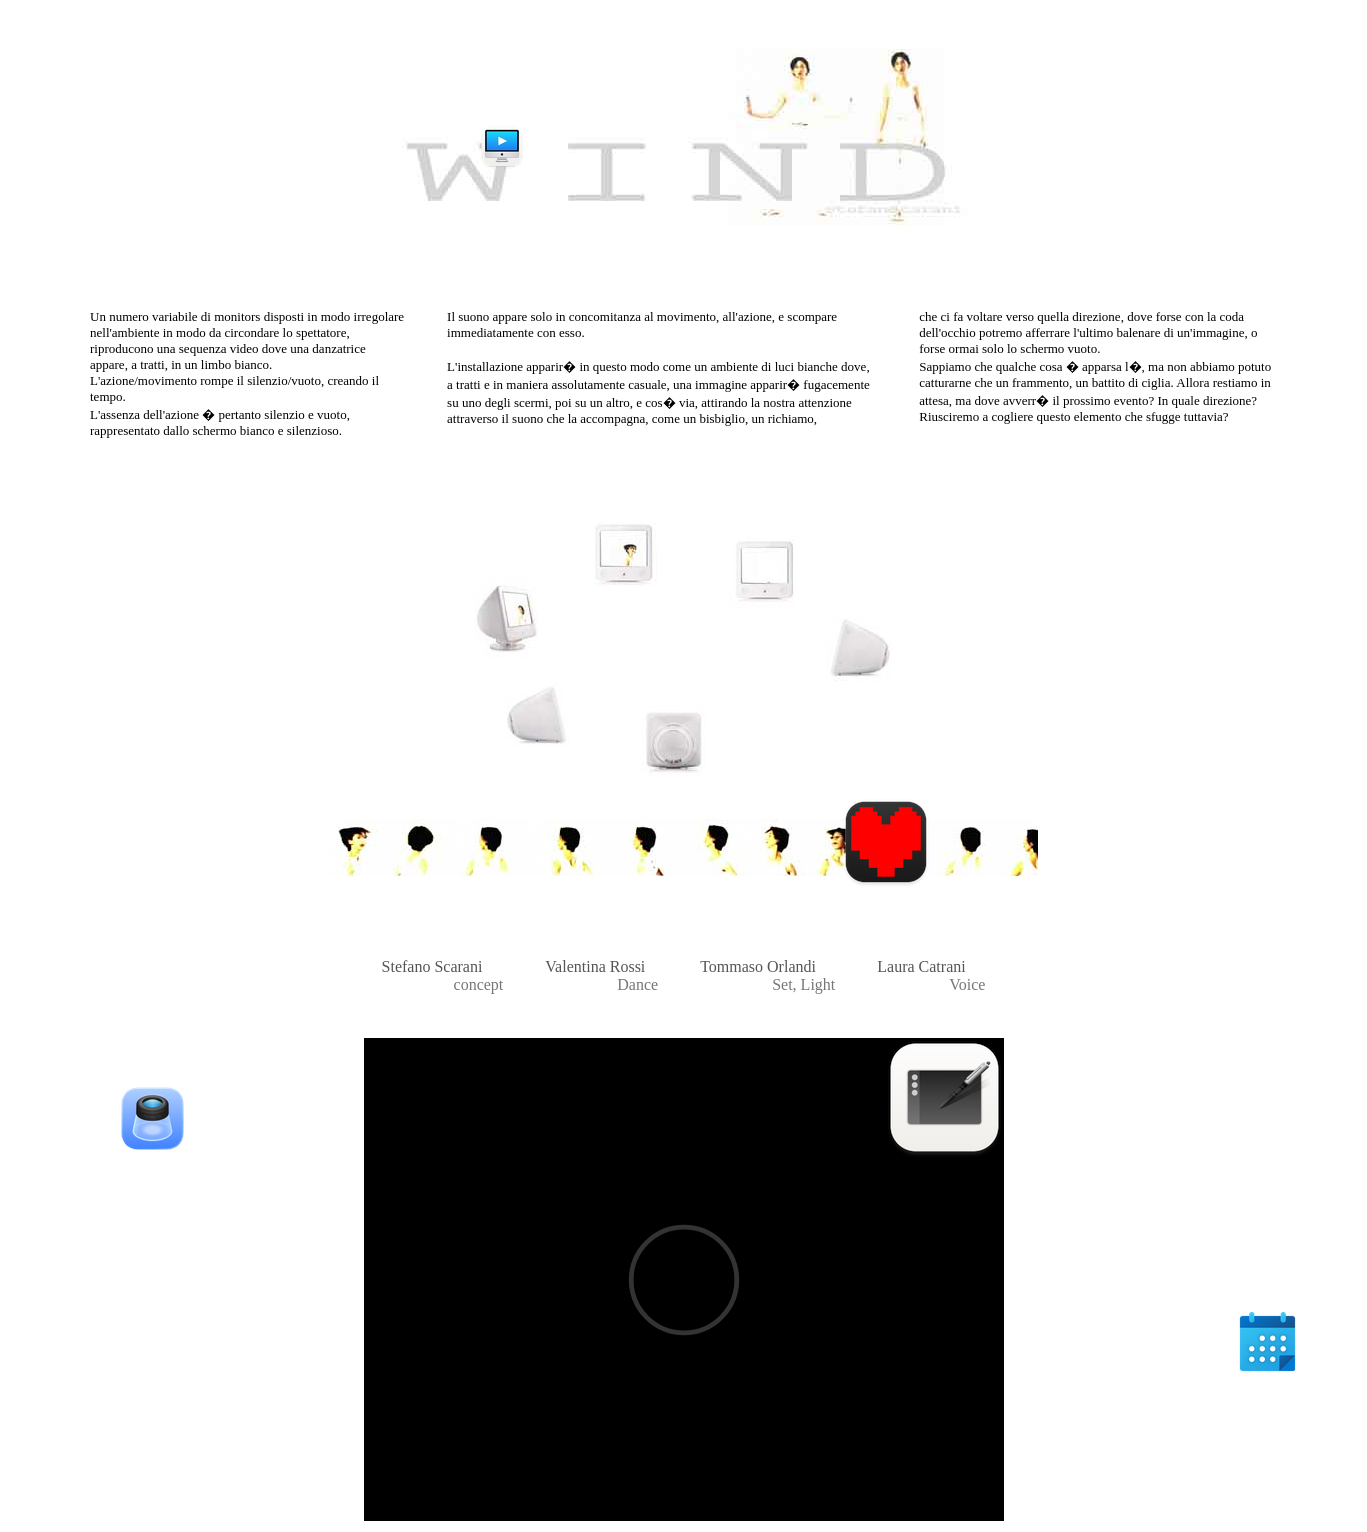 This screenshot has height=1532, width=1367. What do you see at coordinates (1267, 1343) in the screenshot?
I see `open the calendar app` at bounding box center [1267, 1343].